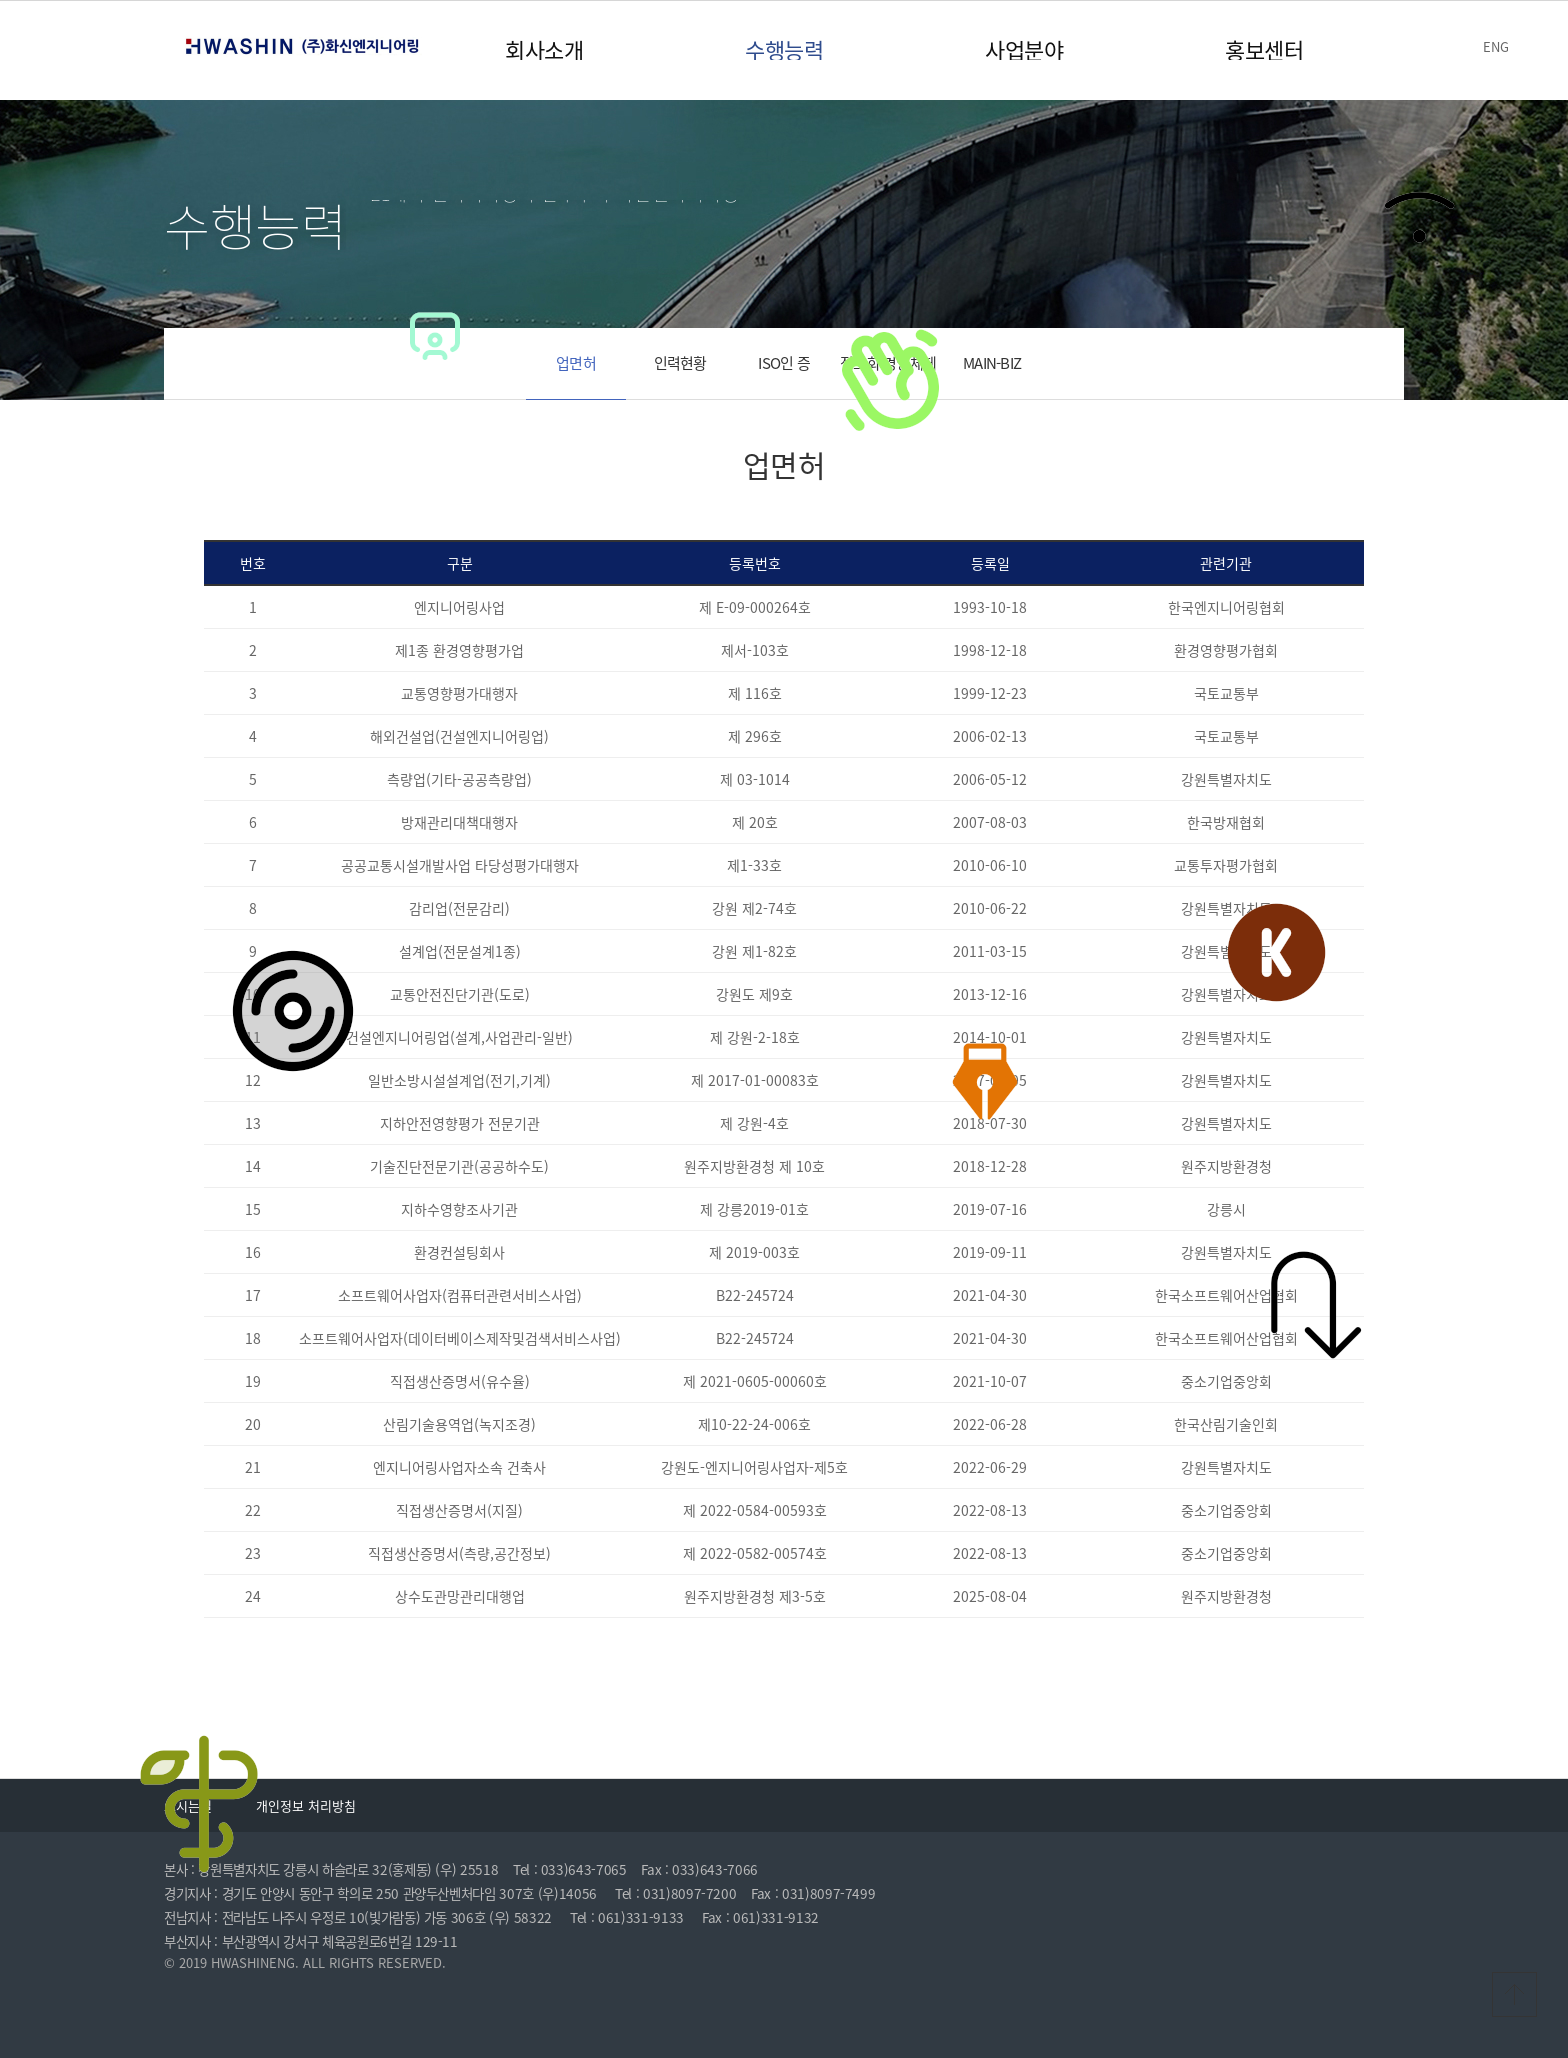 Image resolution: width=1568 pixels, height=2058 pixels. I want to click on indicates weak wifi signal strength, so click(1419, 176).